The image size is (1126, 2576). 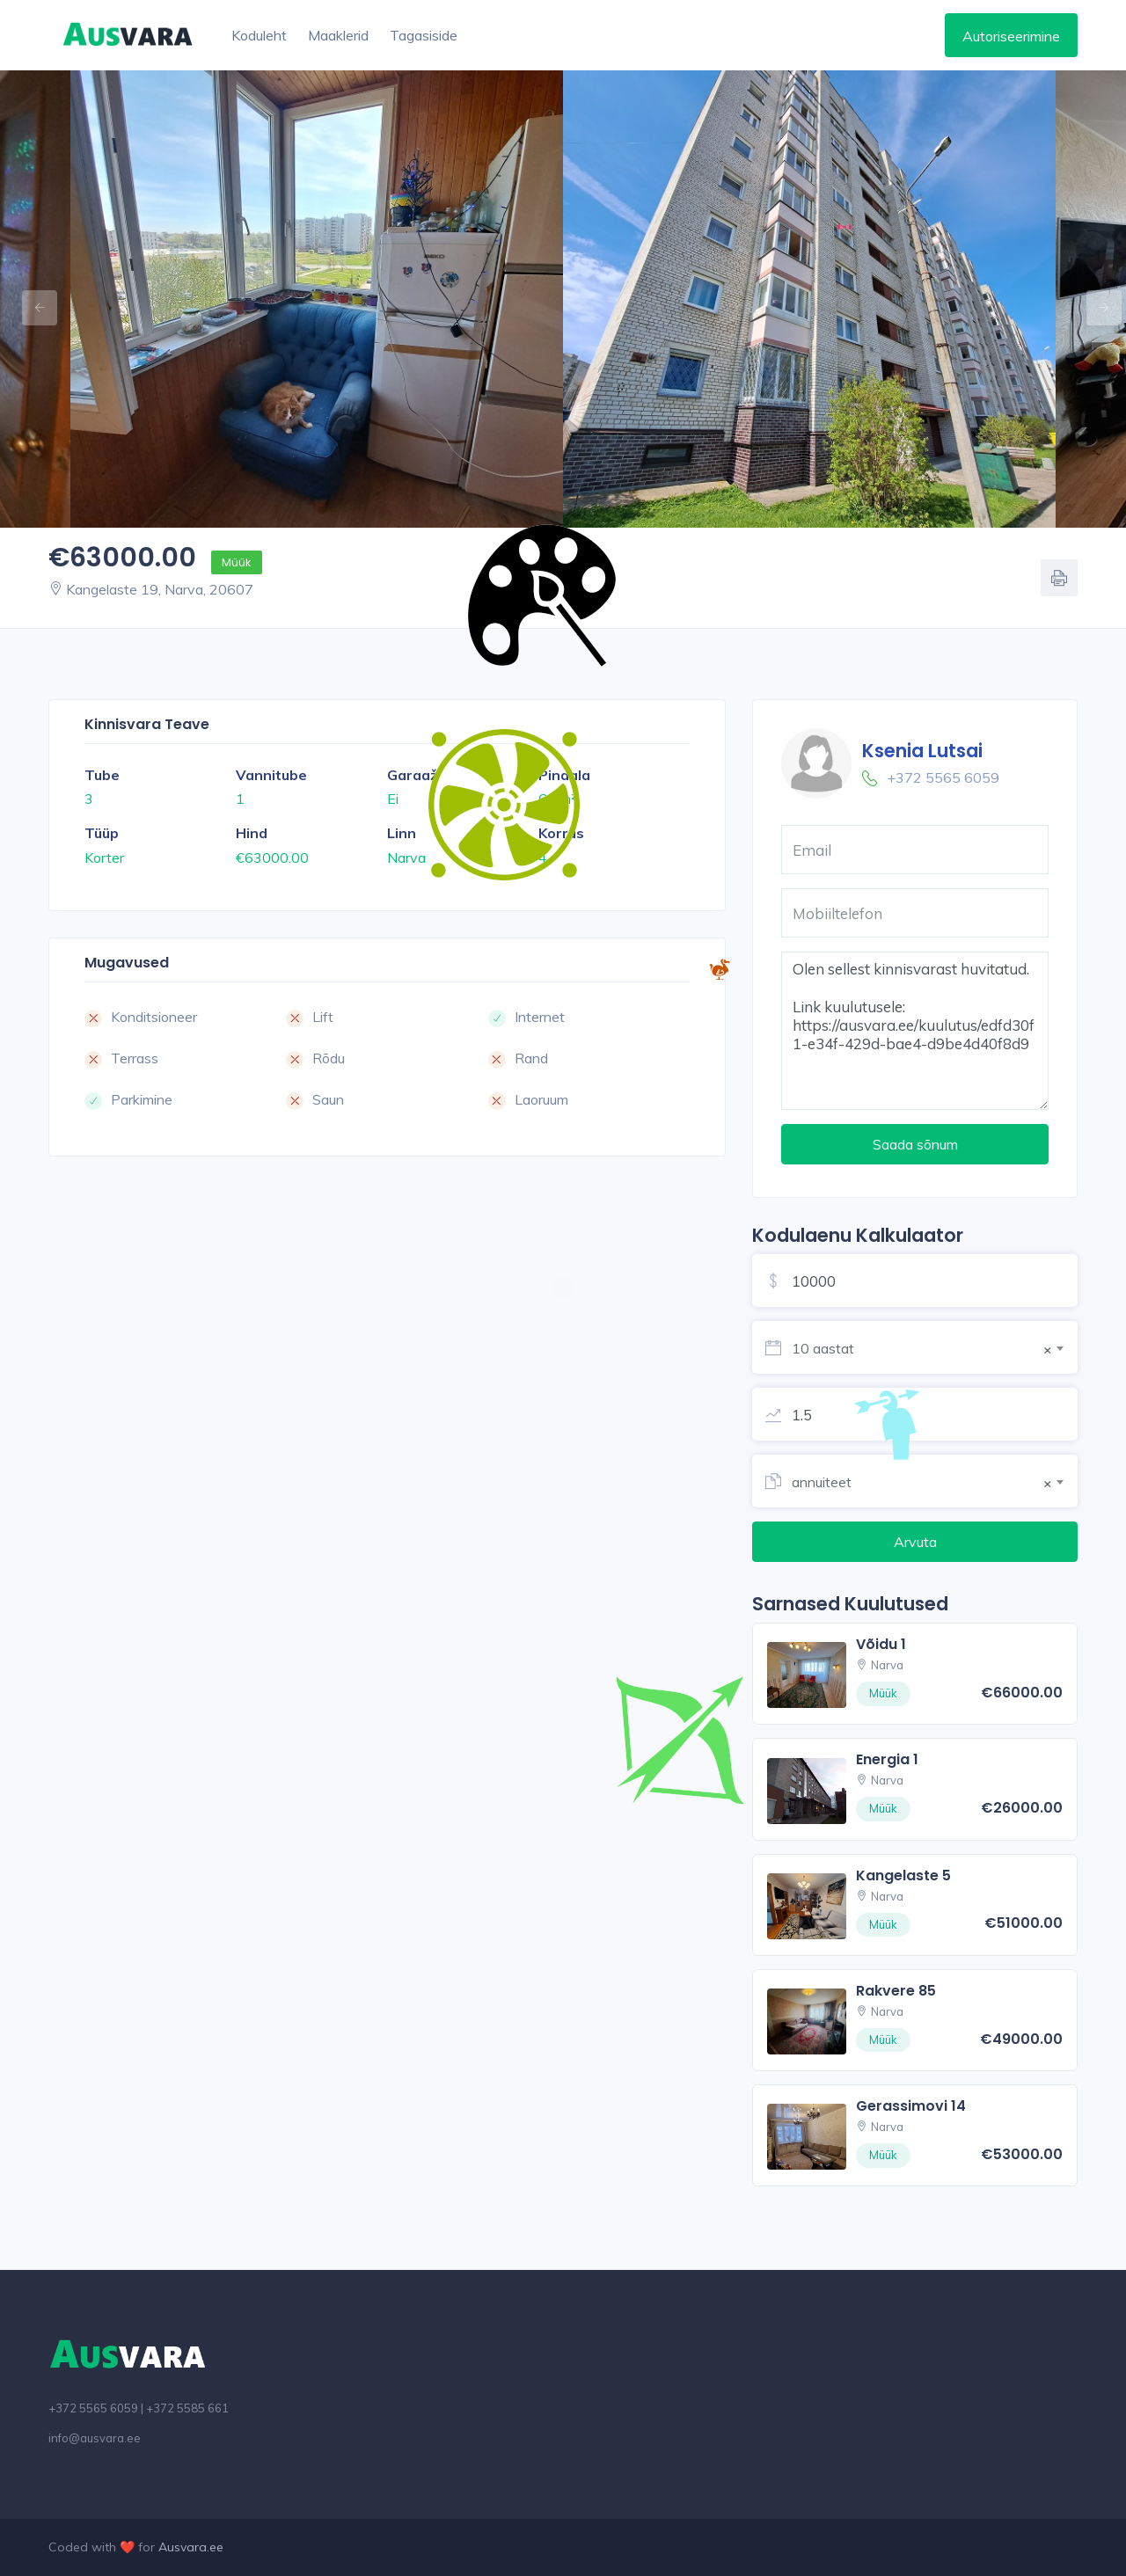 I want to click on indicates a critical hit or headshot in gameplay, so click(x=889, y=1425).